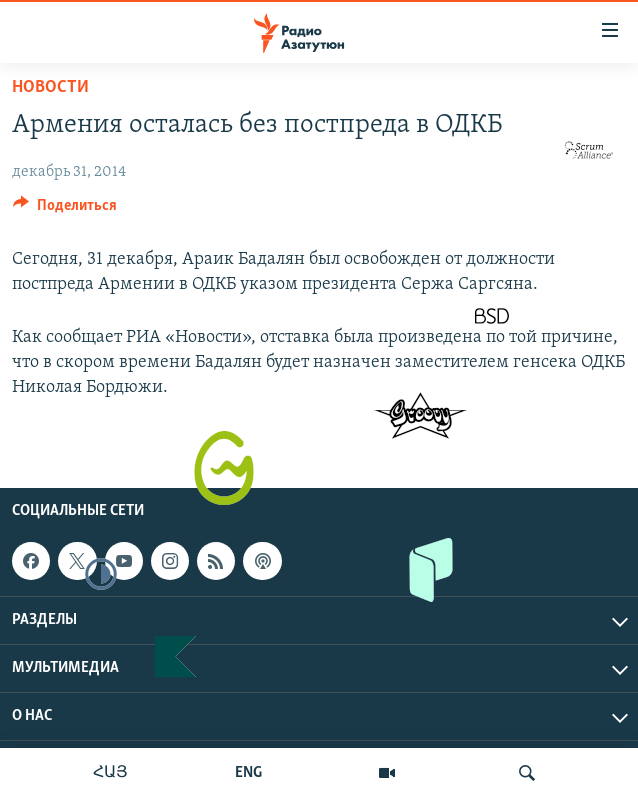  What do you see at coordinates (589, 150) in the screenshot?
I see `visit the Scrum Alliance website` at bounding box center [589, 150].